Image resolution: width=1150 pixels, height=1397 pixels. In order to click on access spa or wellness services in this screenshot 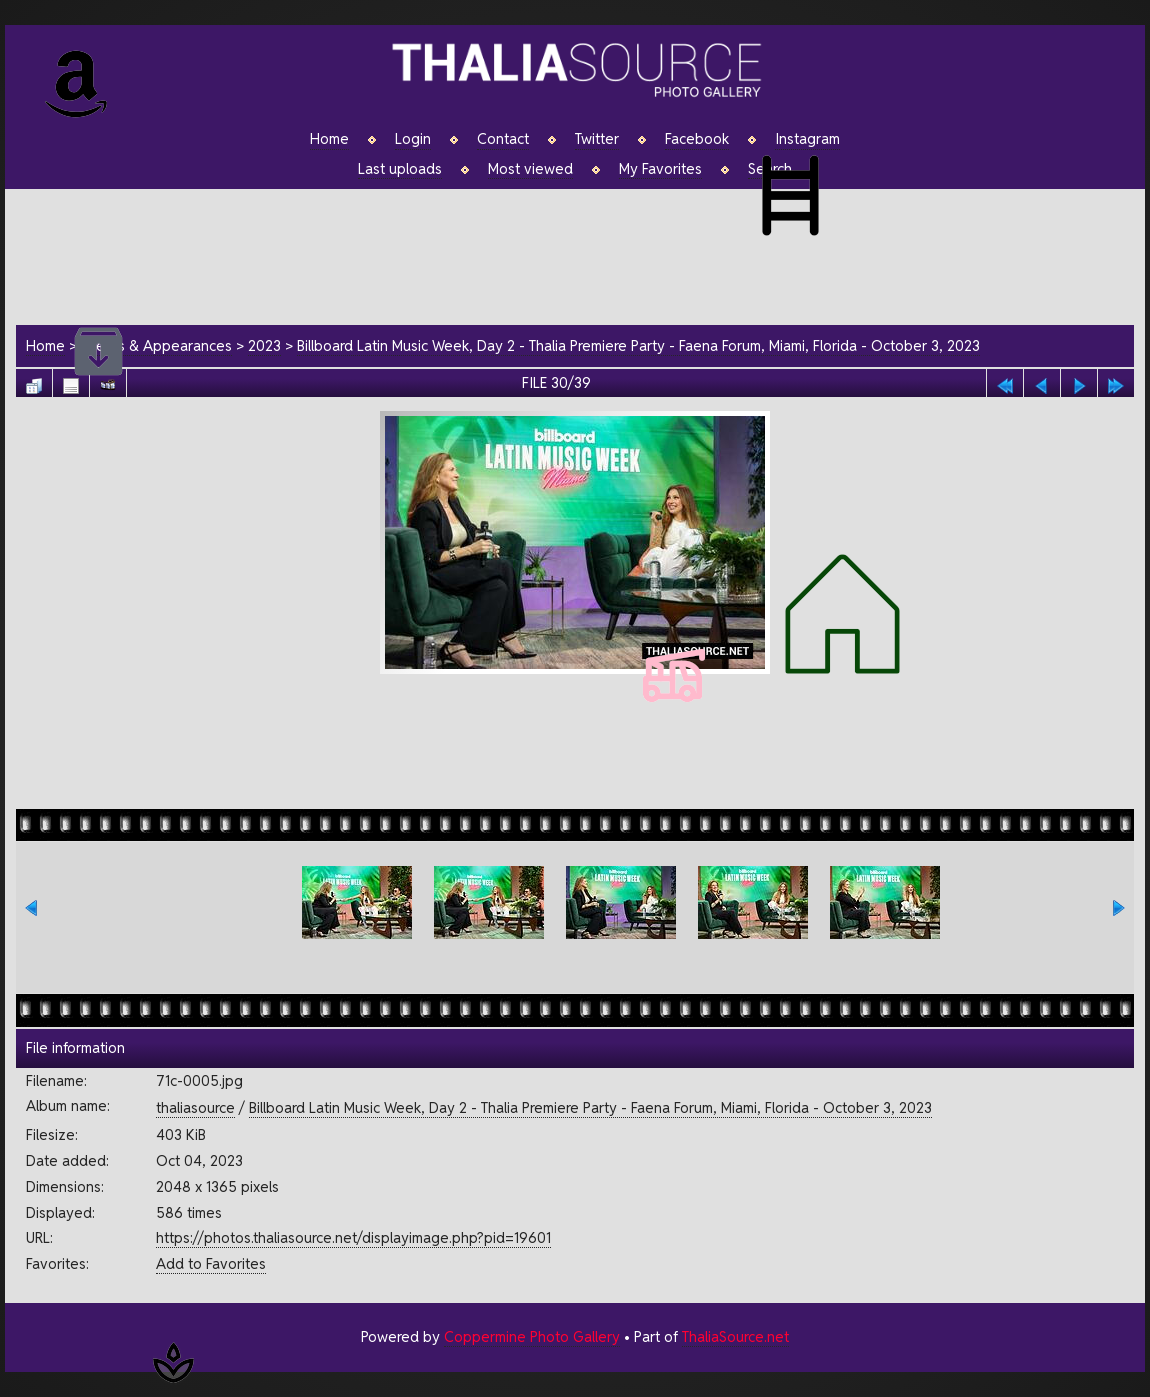, I will do `click(173, 1362)`.